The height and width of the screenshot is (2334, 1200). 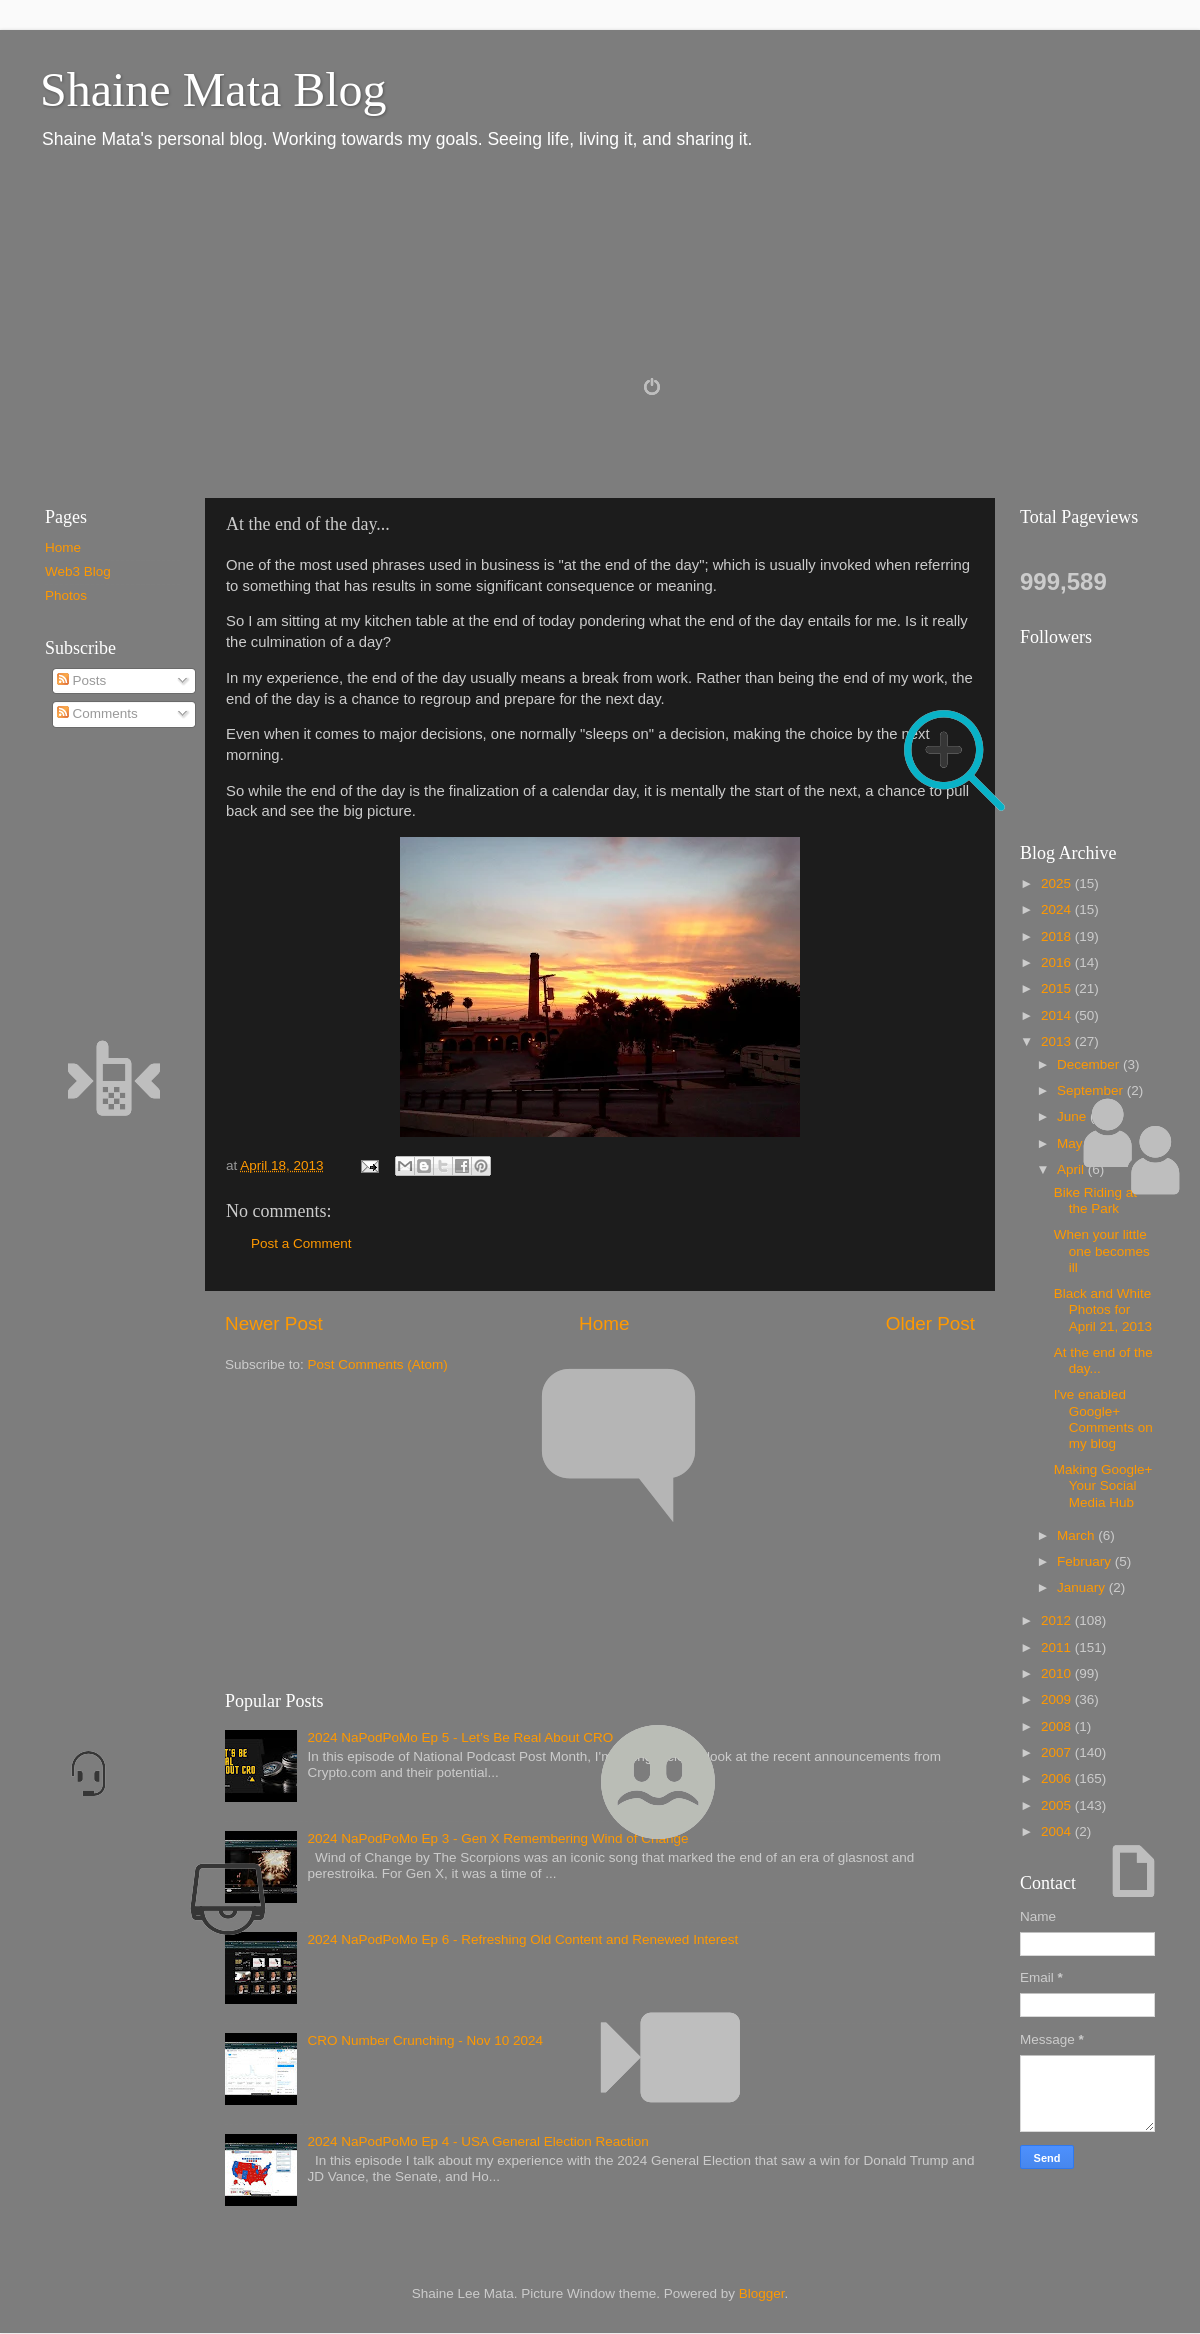 What do you see at coordinates (228, 1897) in the screenshot?
I see `access optical disc drive` at bounding box center [228, 1897].